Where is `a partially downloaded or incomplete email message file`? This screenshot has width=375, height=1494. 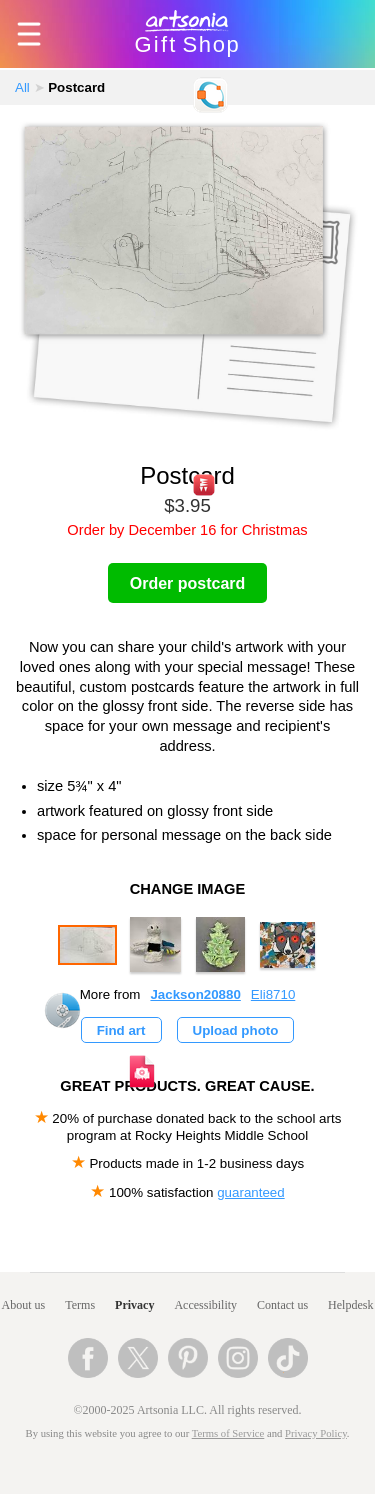 a partially downloaded or incomplete email message file is located at coordinates (142, 1072).